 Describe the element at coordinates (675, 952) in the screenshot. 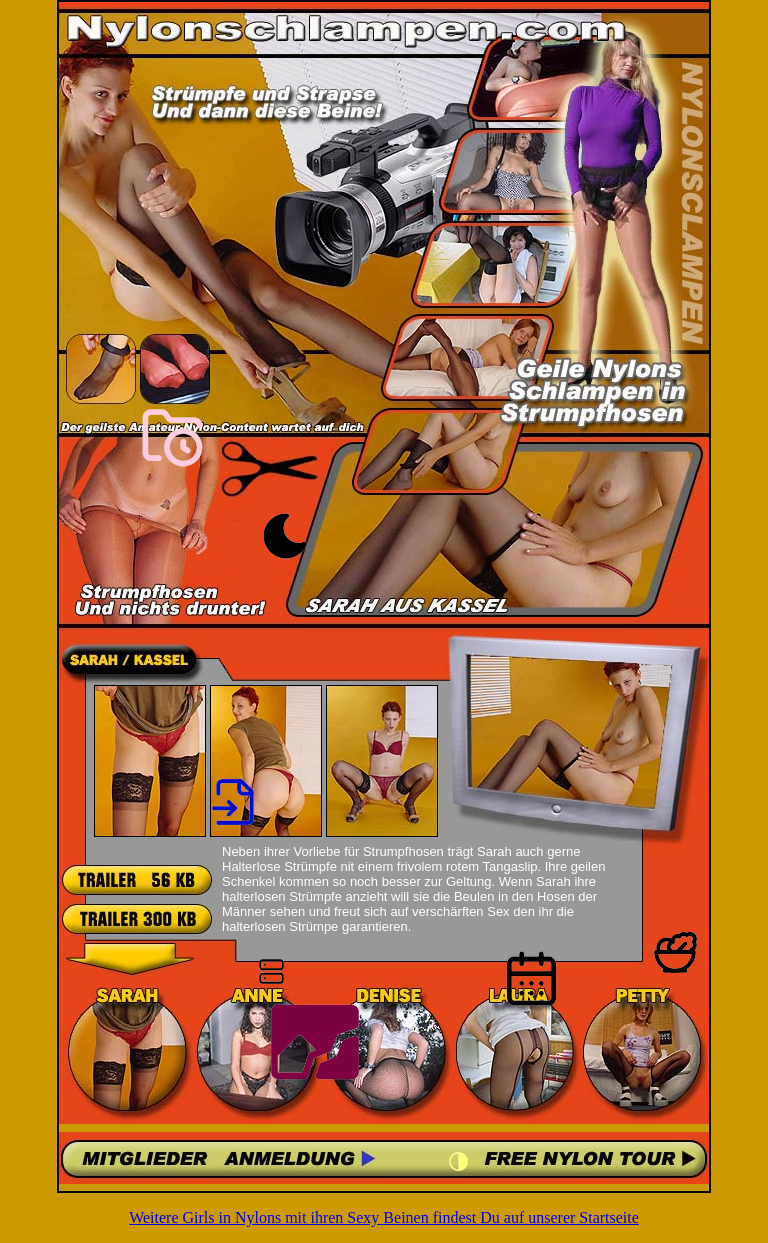

I see `browse healthy food options` at that location.